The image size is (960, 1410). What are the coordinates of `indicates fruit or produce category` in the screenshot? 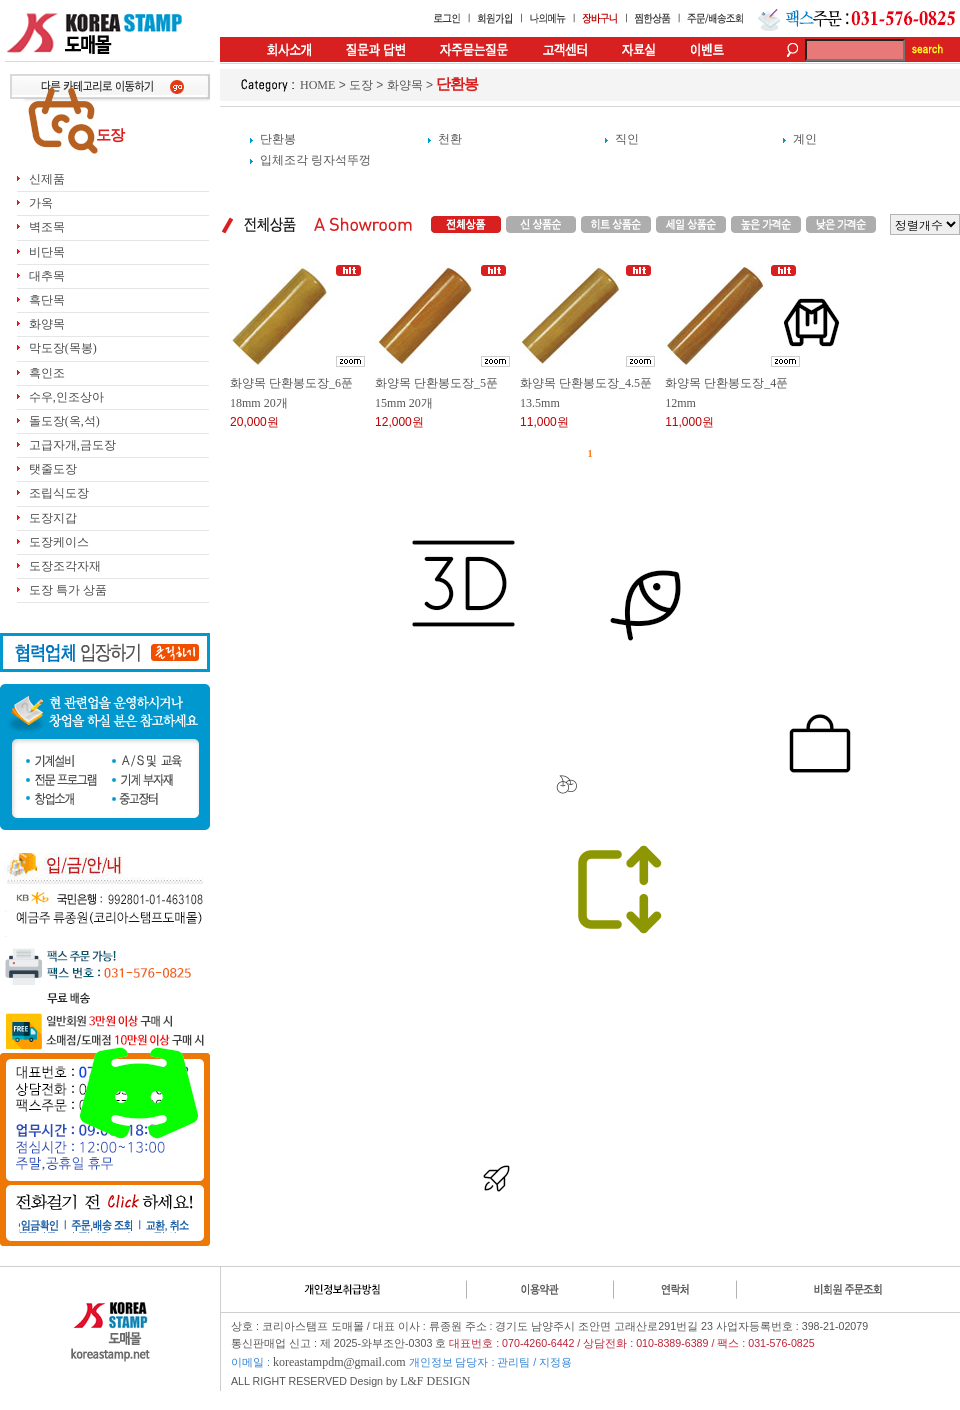 It's located at (566, 784).